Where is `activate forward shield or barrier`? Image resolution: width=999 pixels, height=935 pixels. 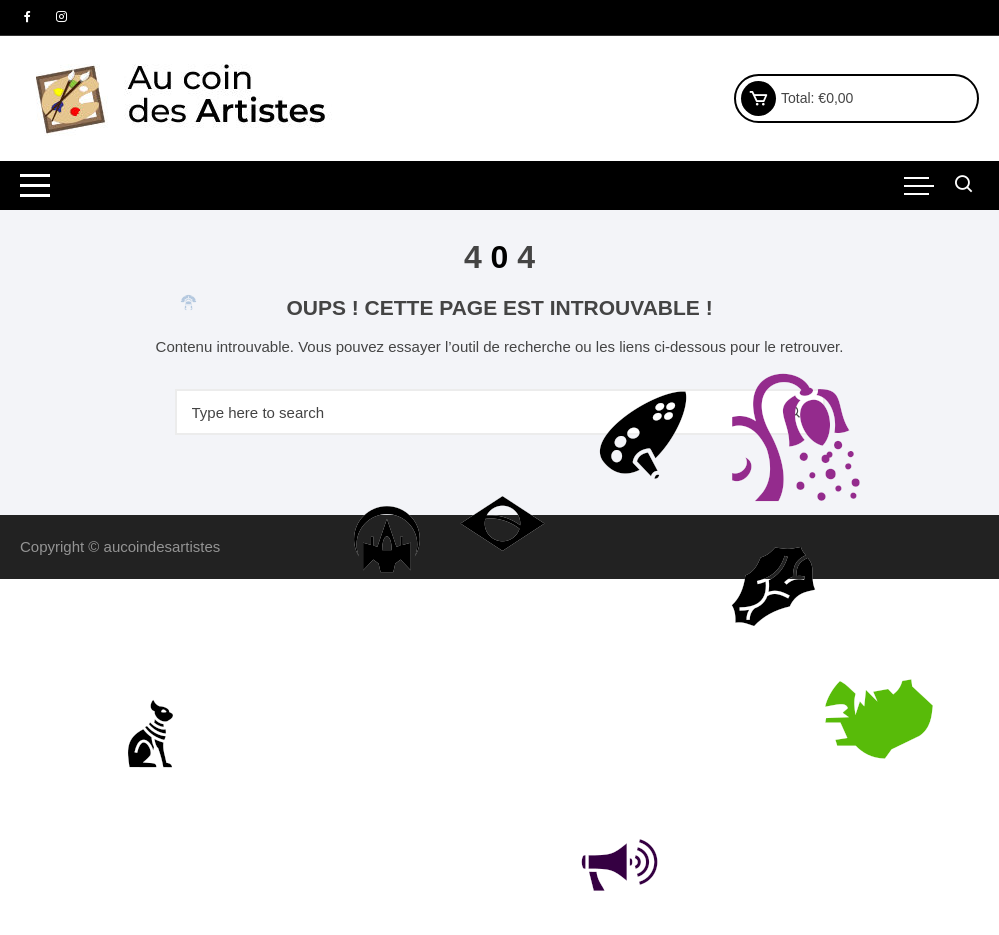
activate forward shield or barrier is located at coordinates (387, 539).